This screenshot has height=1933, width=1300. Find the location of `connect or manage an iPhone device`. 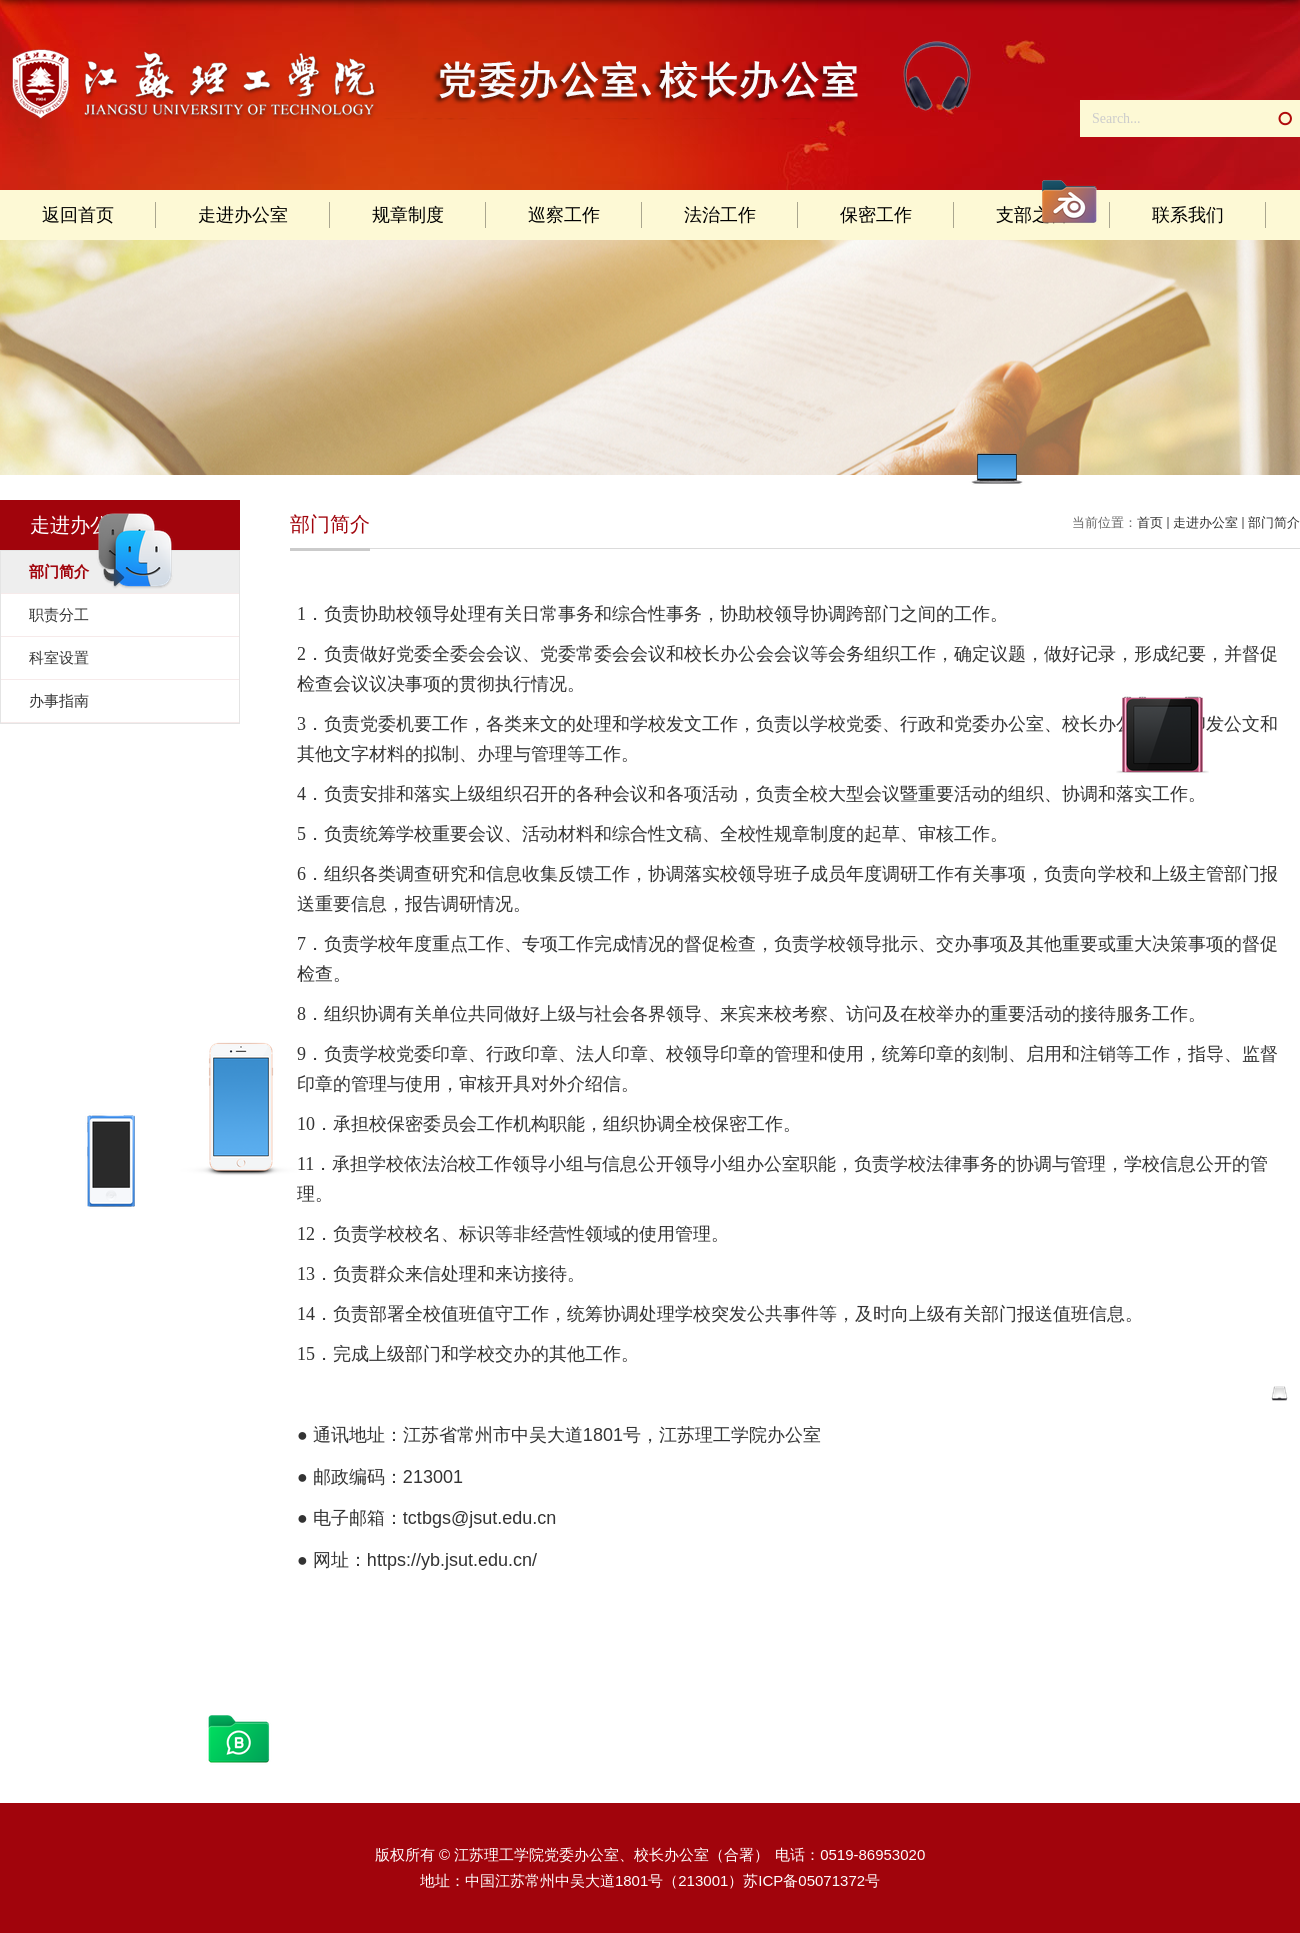

connect or manage an iPhone device is located at coordinates (241, 1109).